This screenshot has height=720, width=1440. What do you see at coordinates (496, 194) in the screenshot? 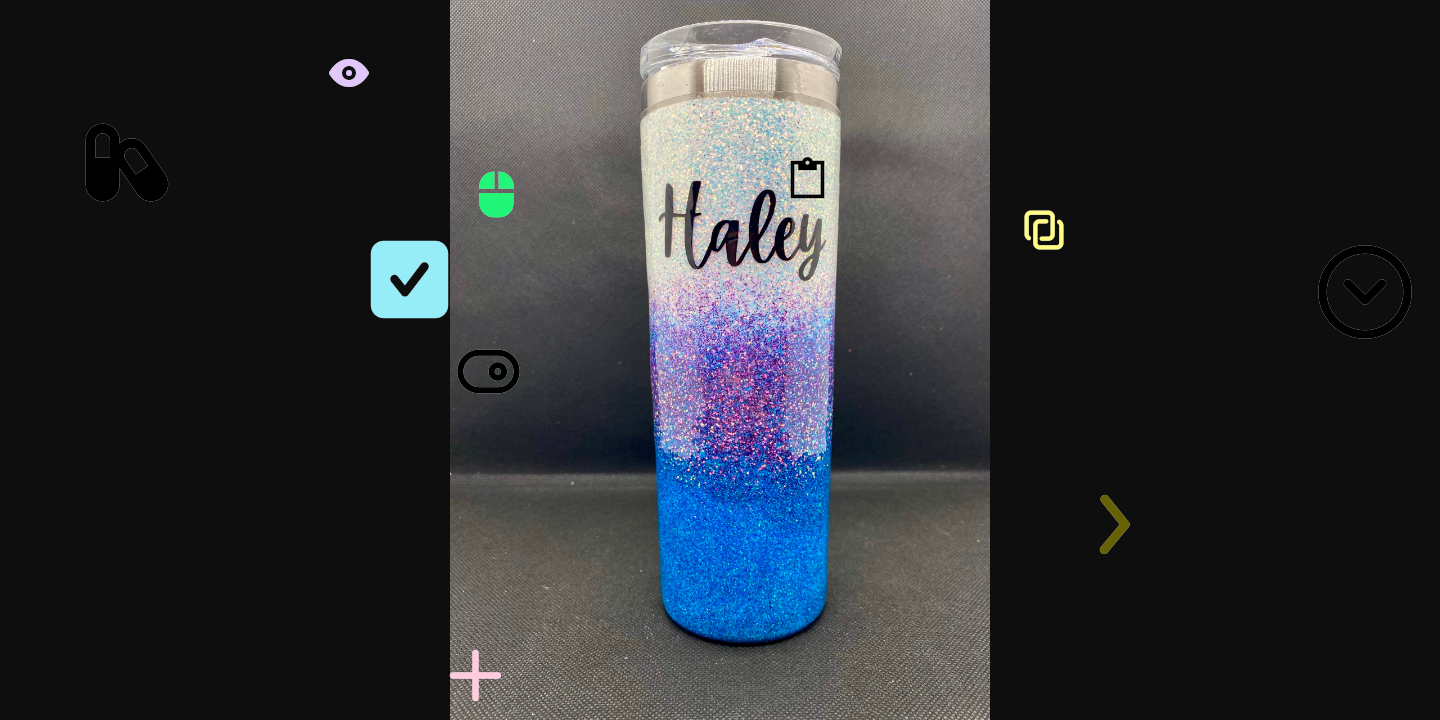
I see `indicates mouse input device settings` at bounding box center [496, 194].